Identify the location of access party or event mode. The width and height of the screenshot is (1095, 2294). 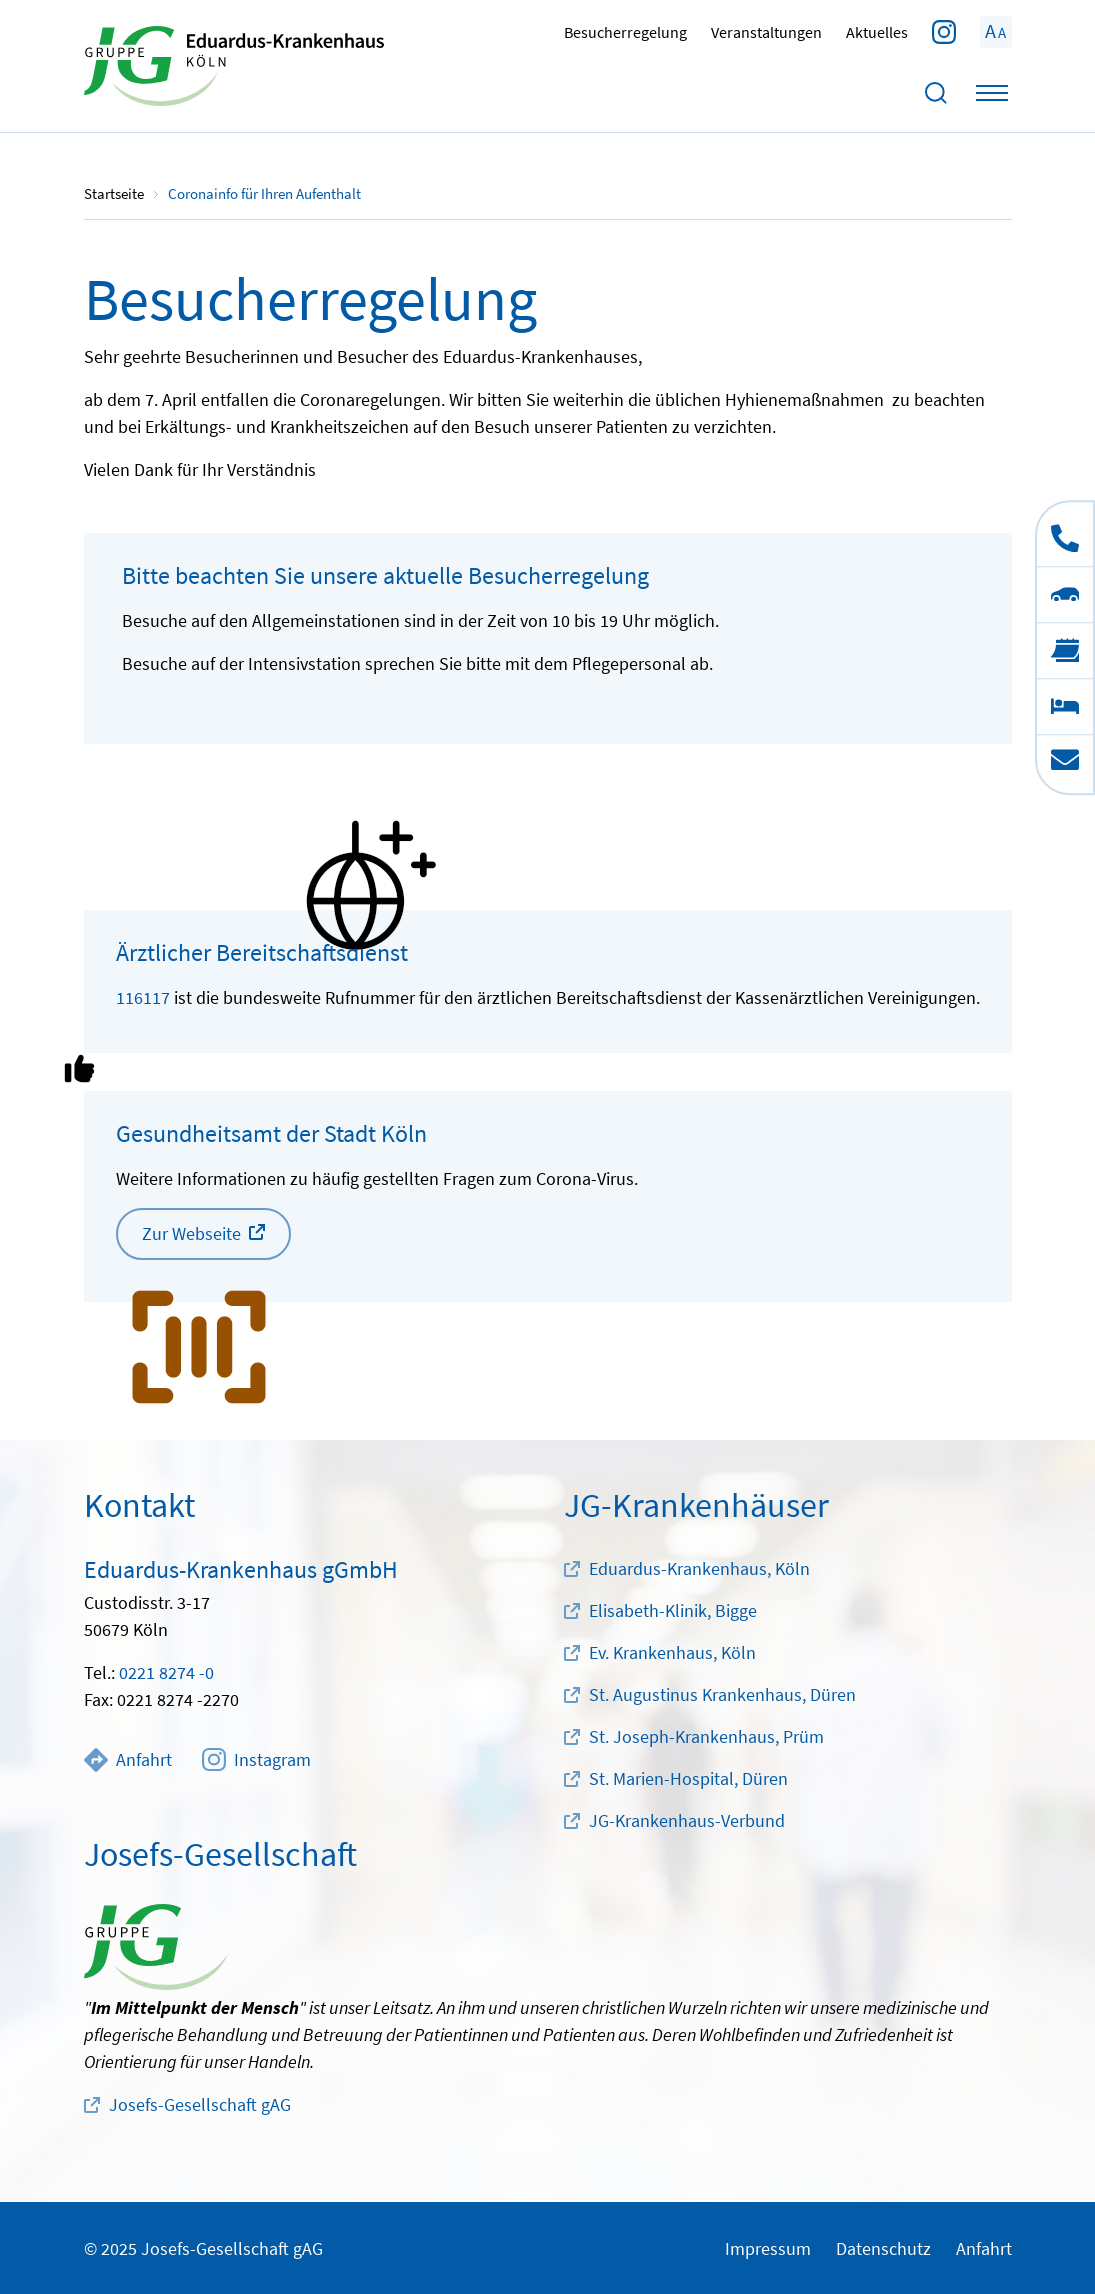
(364, 887).